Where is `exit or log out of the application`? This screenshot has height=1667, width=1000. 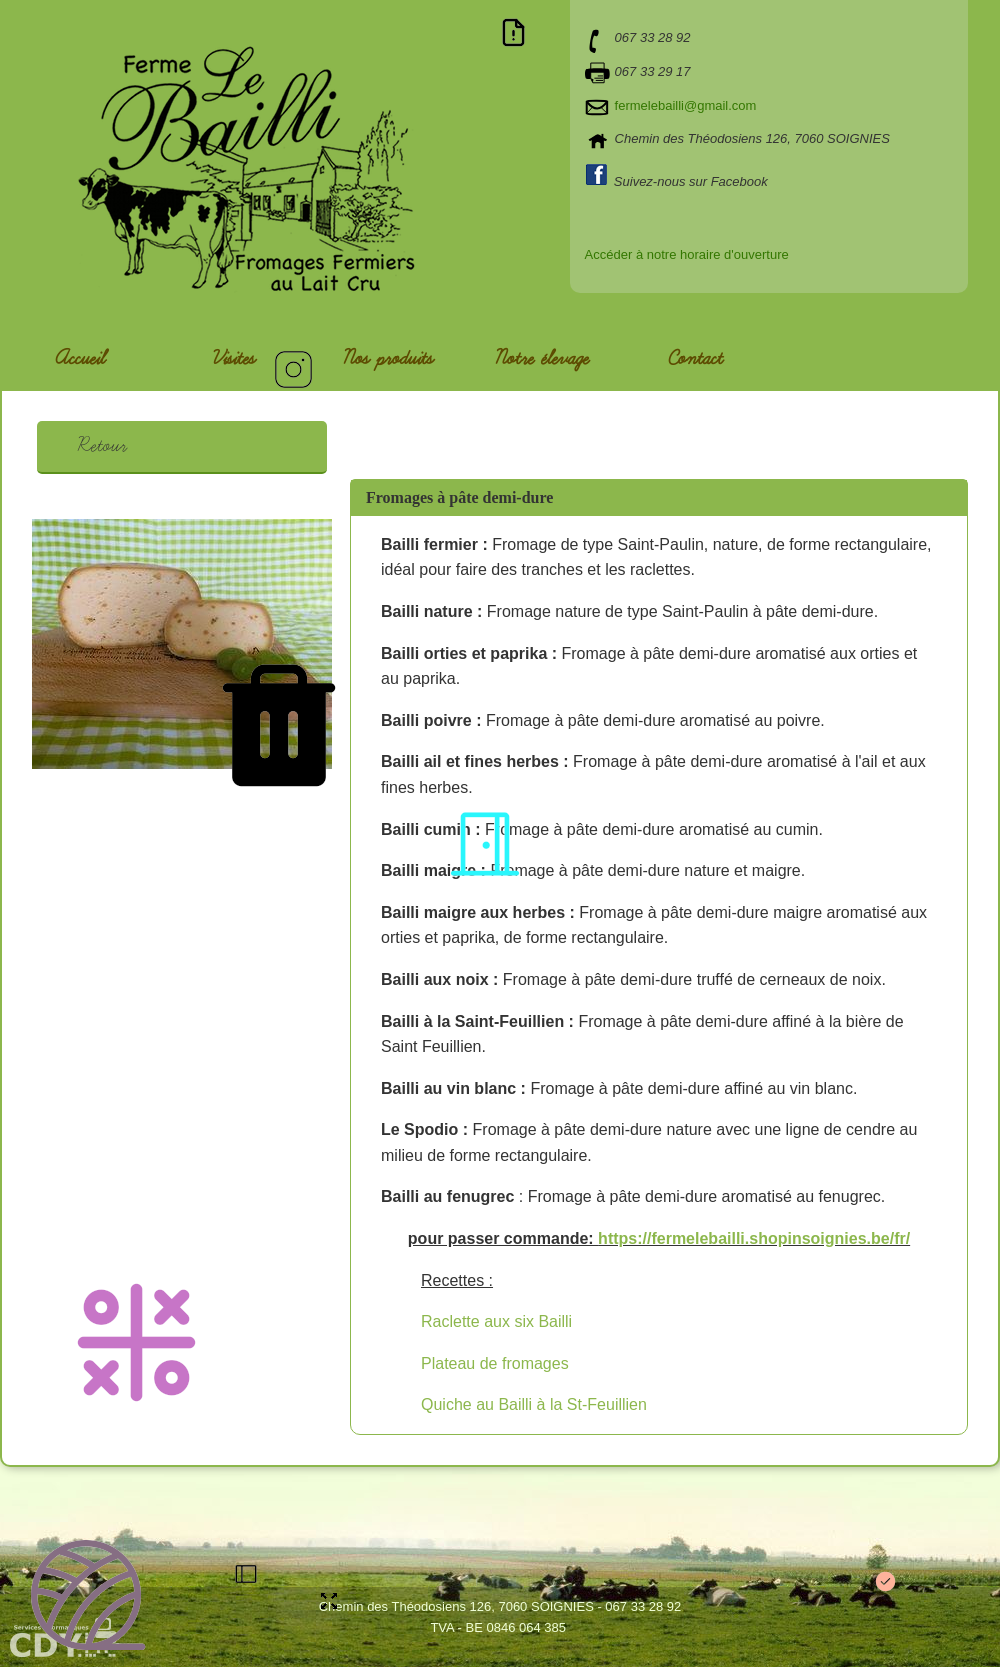
exit or log out of the application is located at coordinates (485, 844).